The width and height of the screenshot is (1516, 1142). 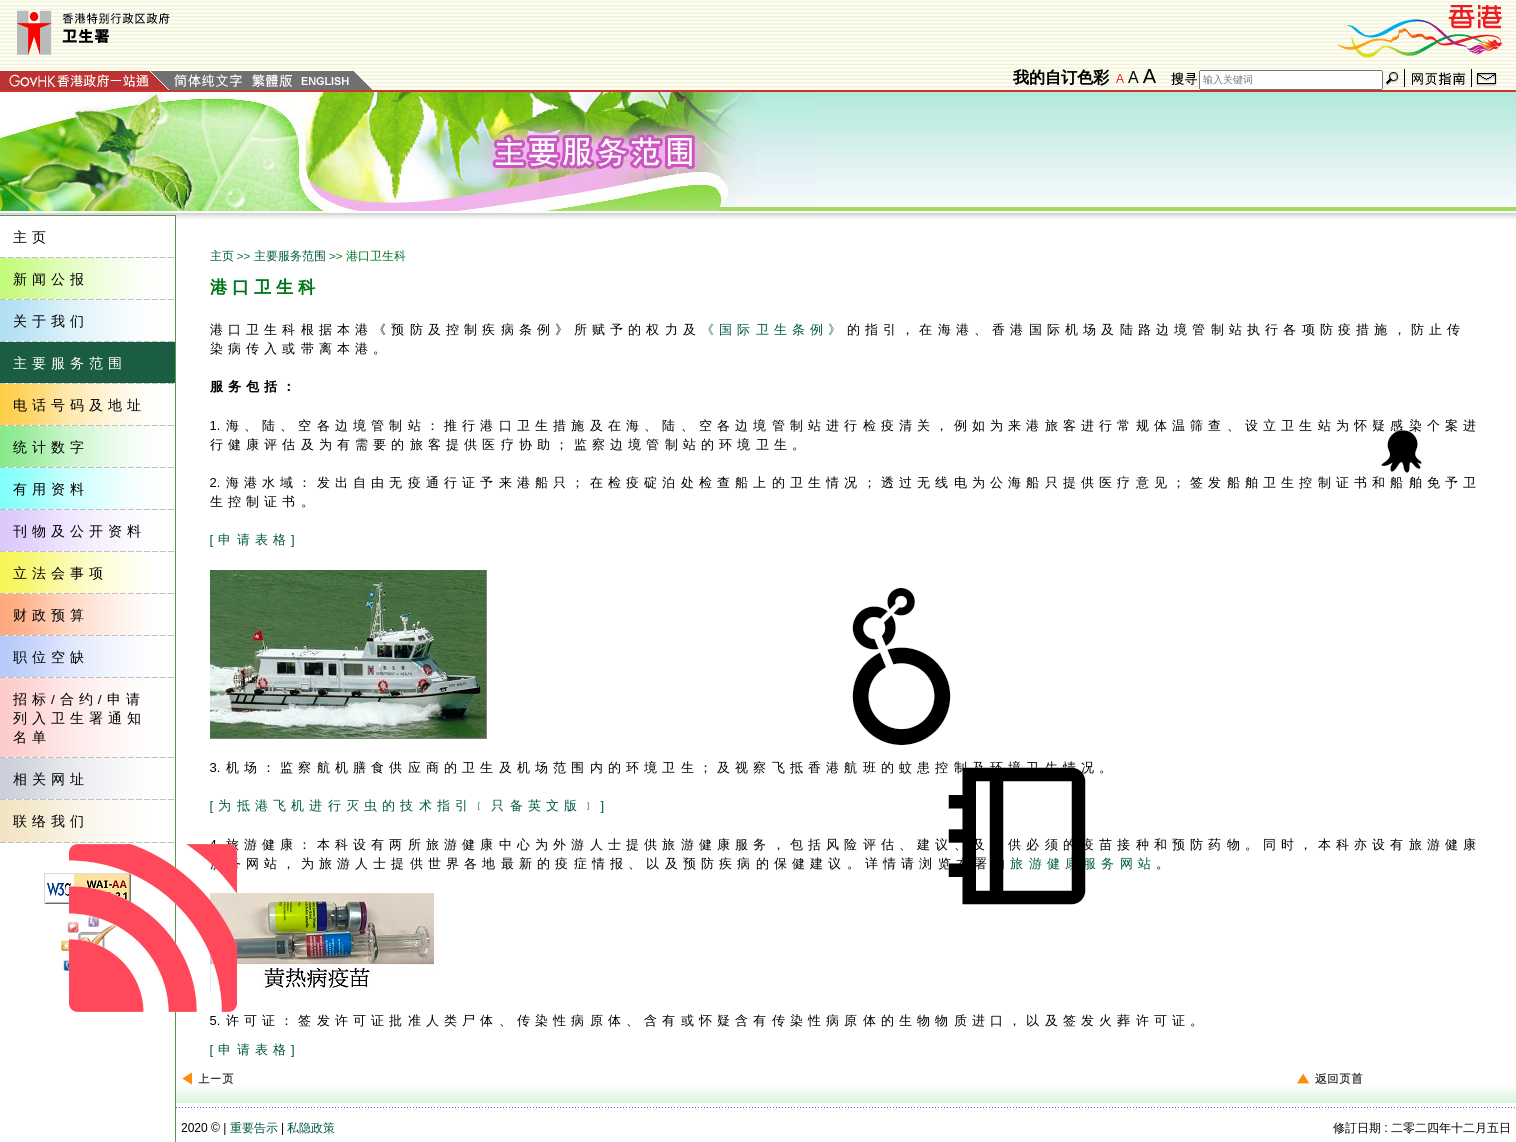 What do you see at coordinates (901, 666) in the screenshot?
I see `open looker data analytics platform` at bounding box center [901, 666].